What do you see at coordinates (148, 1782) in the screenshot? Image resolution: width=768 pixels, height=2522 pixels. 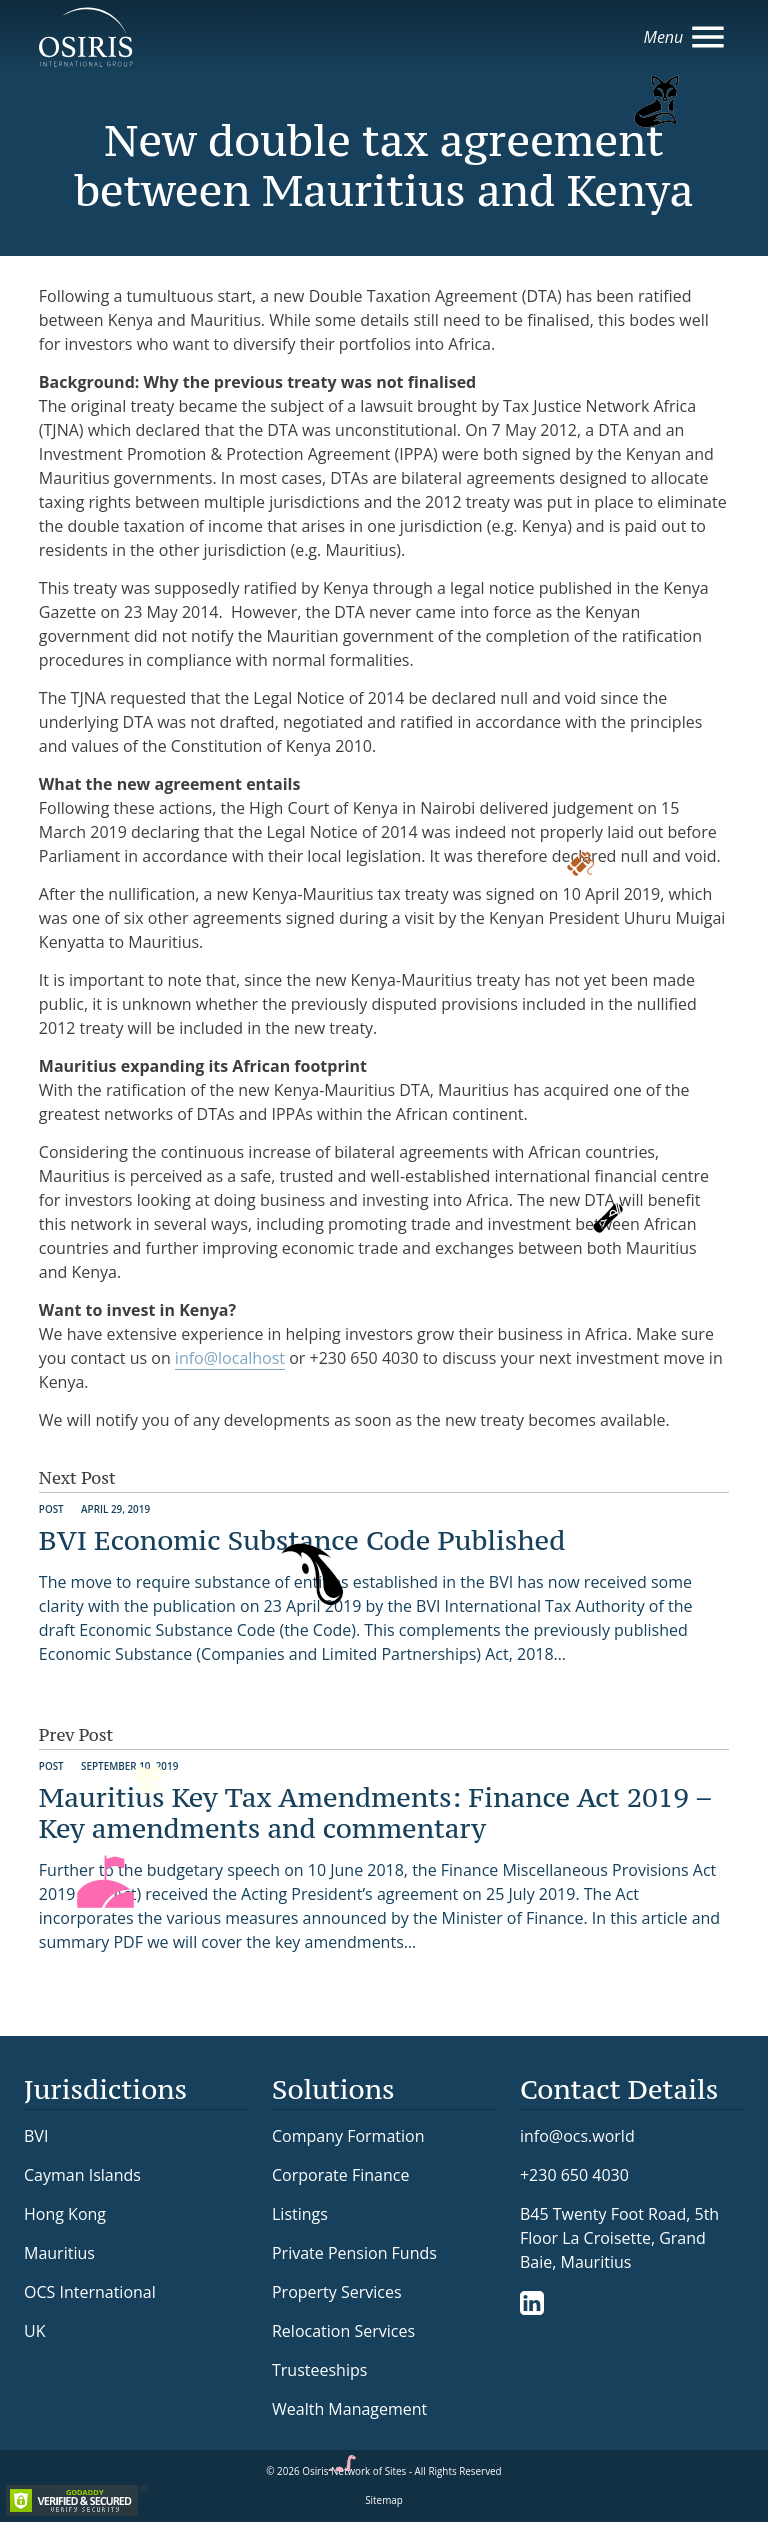 I see `represents a creature type or monster in a game` at bounding box center [148, 1782].